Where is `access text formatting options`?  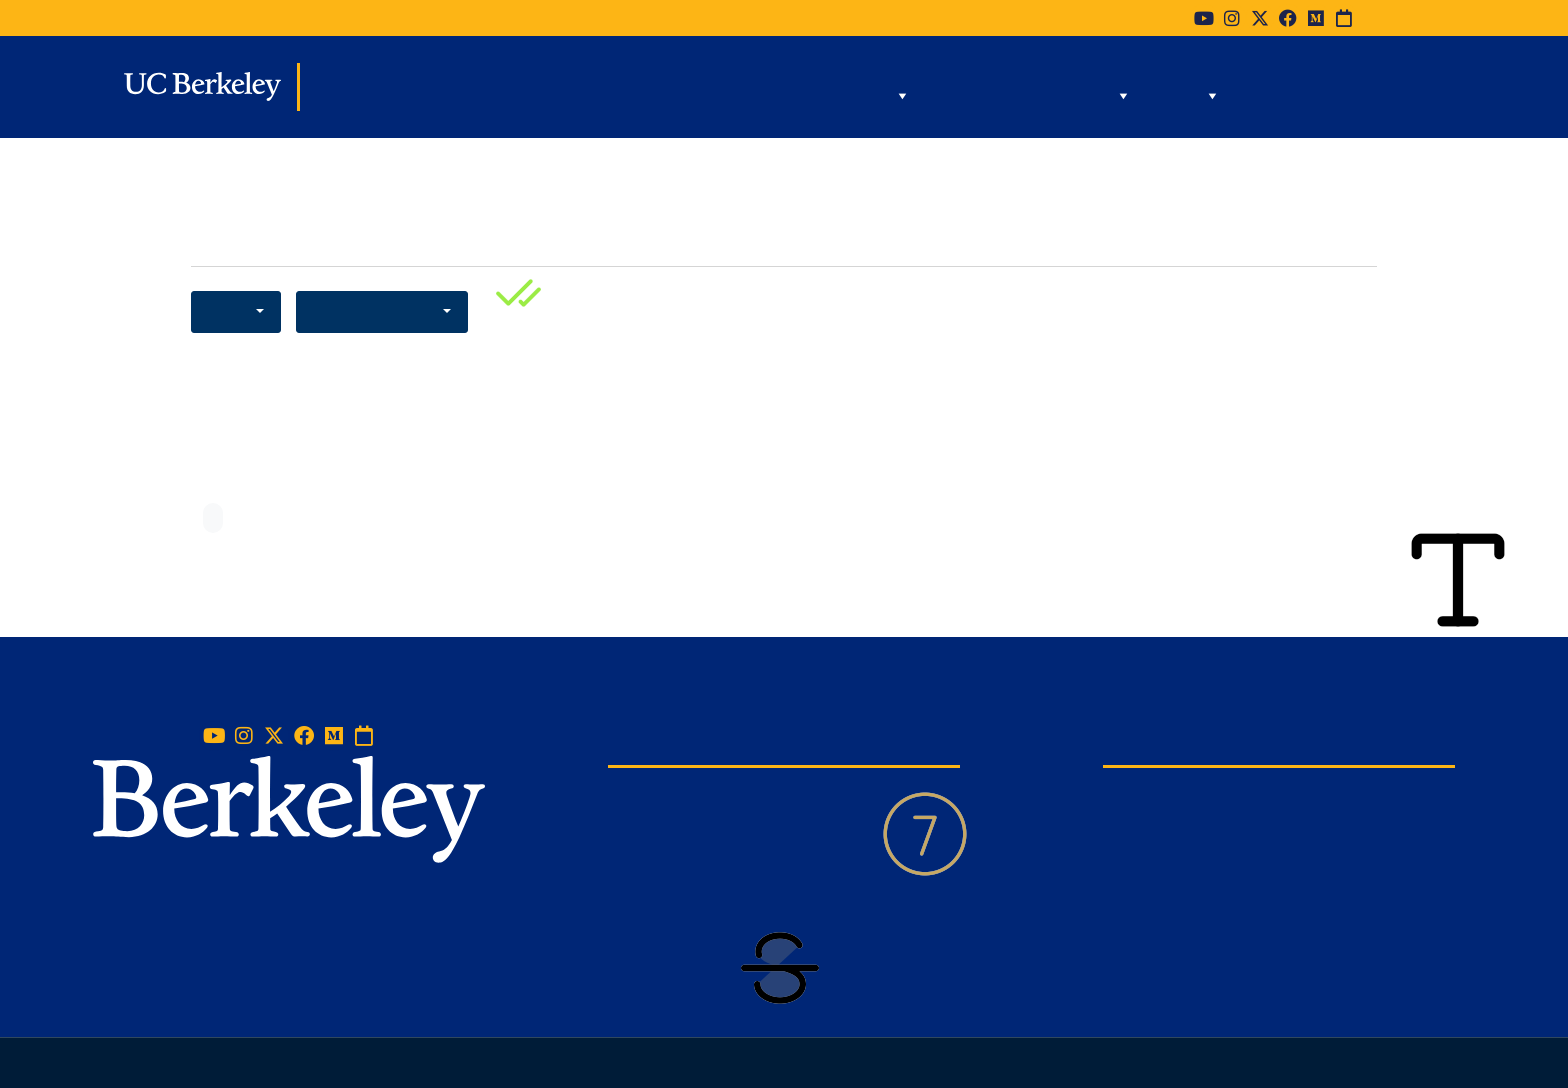 access text formatting options is located at coordinates (1458, 580).